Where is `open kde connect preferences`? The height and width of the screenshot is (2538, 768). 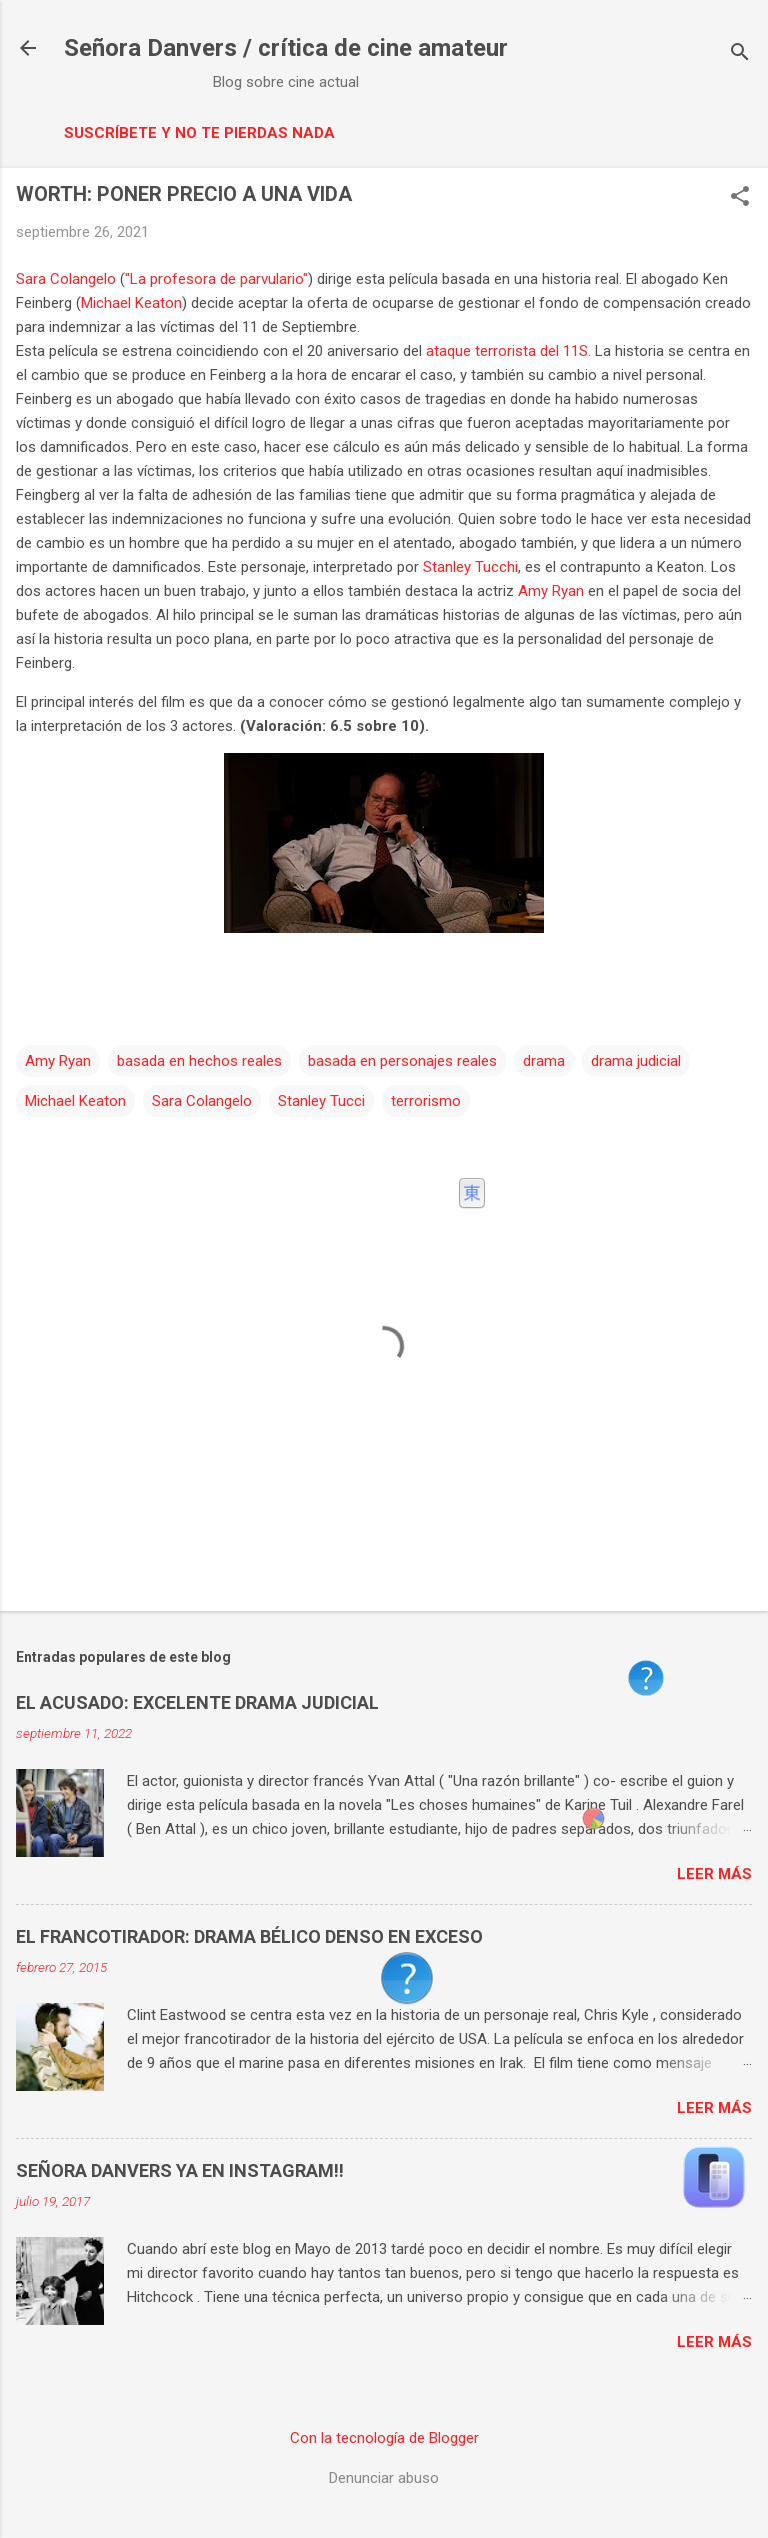 open kde connect preferences is located at coordinates (714, 2177).